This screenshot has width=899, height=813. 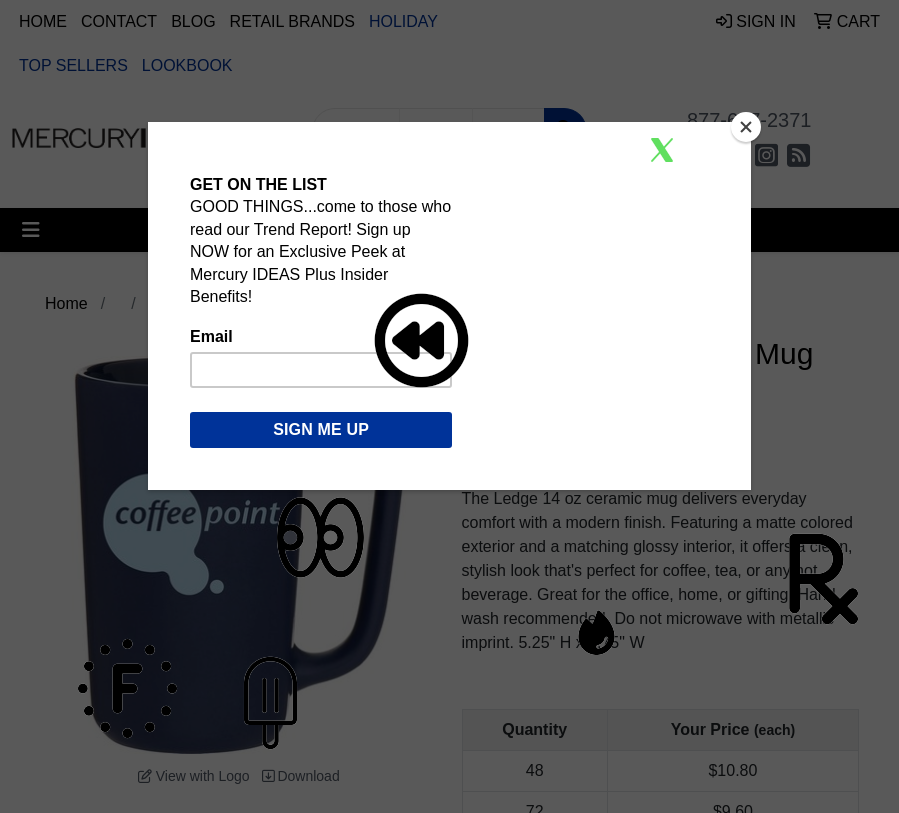 What do you see at coordinates (127, 688) in the screenshot?
I see `indicates a draft or pending Facebook connection` at bounding box center [127, 688].